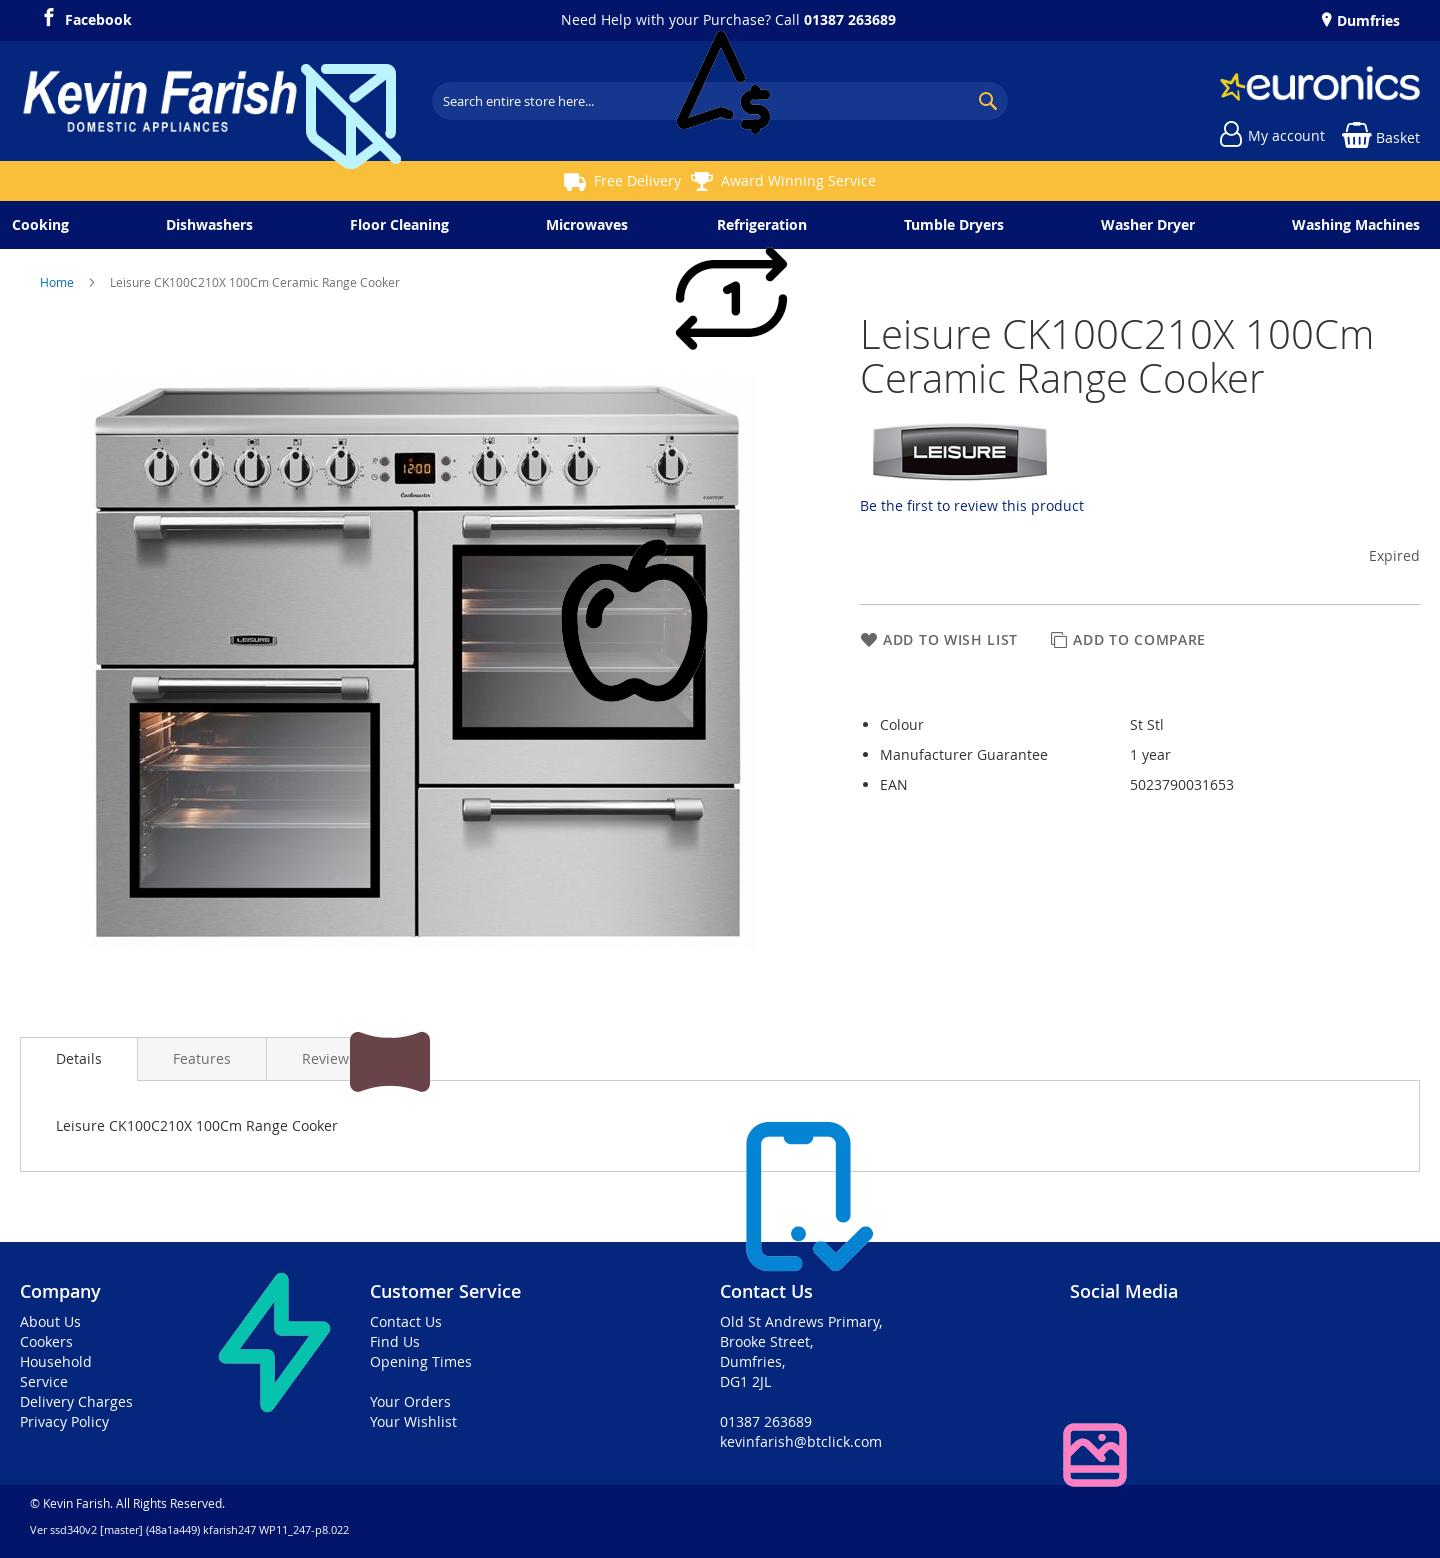  What do you see at coordinates (274, 1342) in the screenshot?
I see `quick actions or shortcuts` at bounding box center [274, 1342].